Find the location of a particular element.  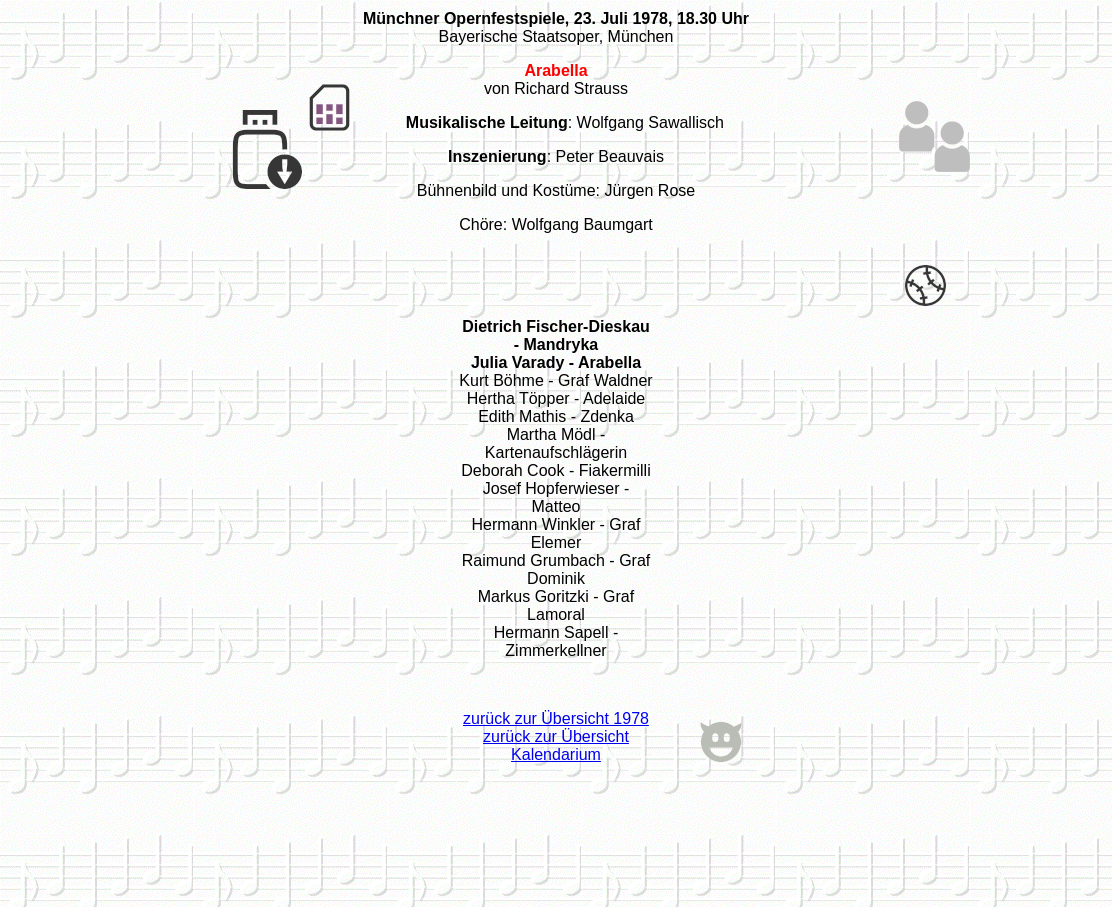

insert a mischievous or playful emoji is located at coordinates (721, 742).